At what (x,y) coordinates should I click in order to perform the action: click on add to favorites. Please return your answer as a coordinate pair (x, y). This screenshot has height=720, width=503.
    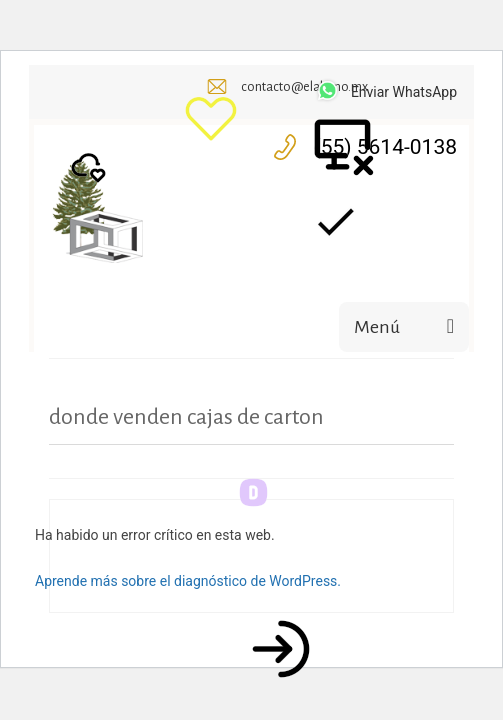
    Looking at the image, I should click on (211, 117).